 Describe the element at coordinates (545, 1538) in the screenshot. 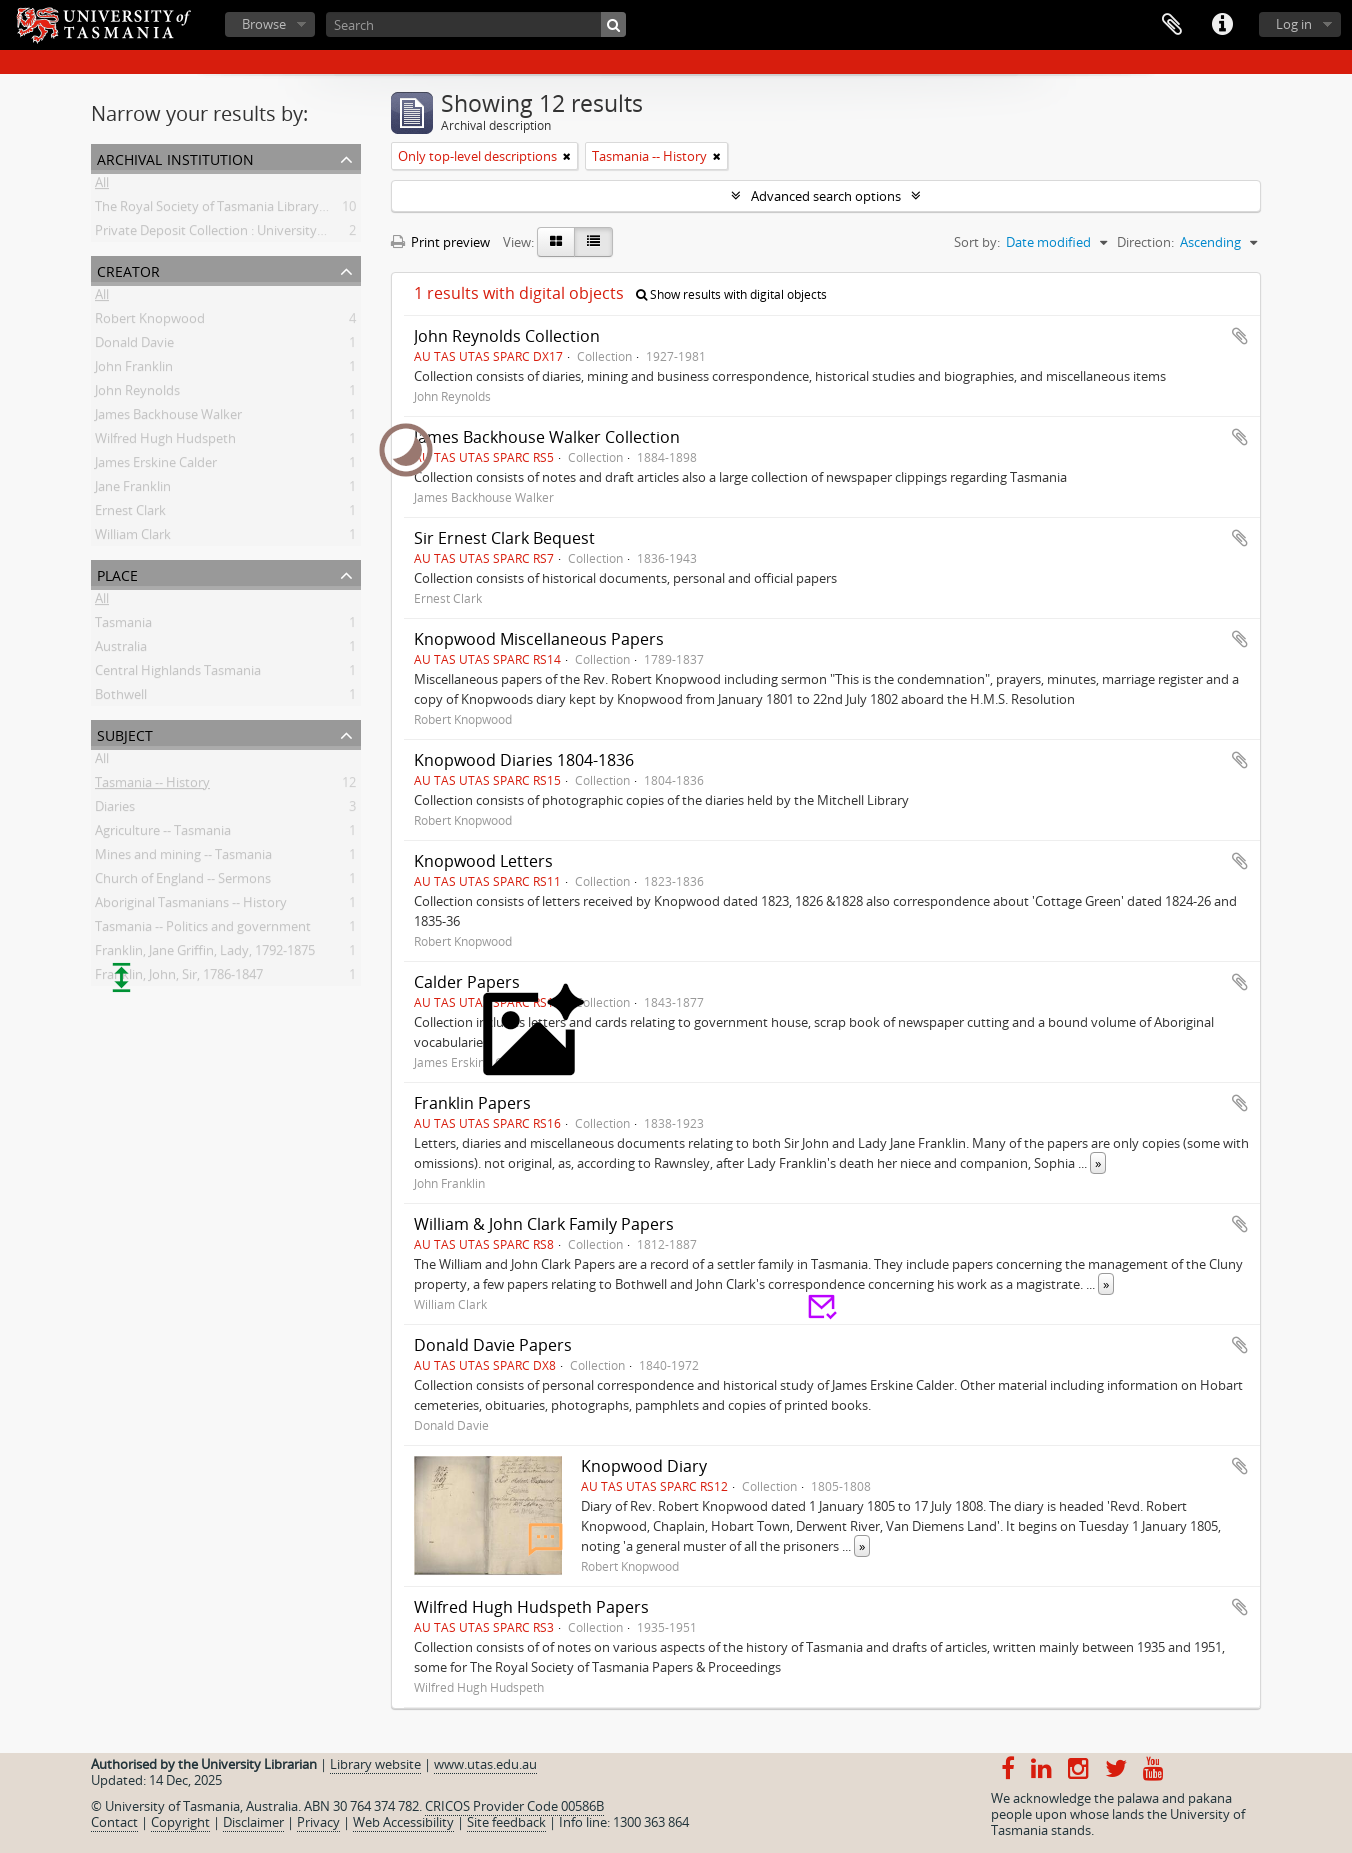

I see `open messaging or chat` at that location.